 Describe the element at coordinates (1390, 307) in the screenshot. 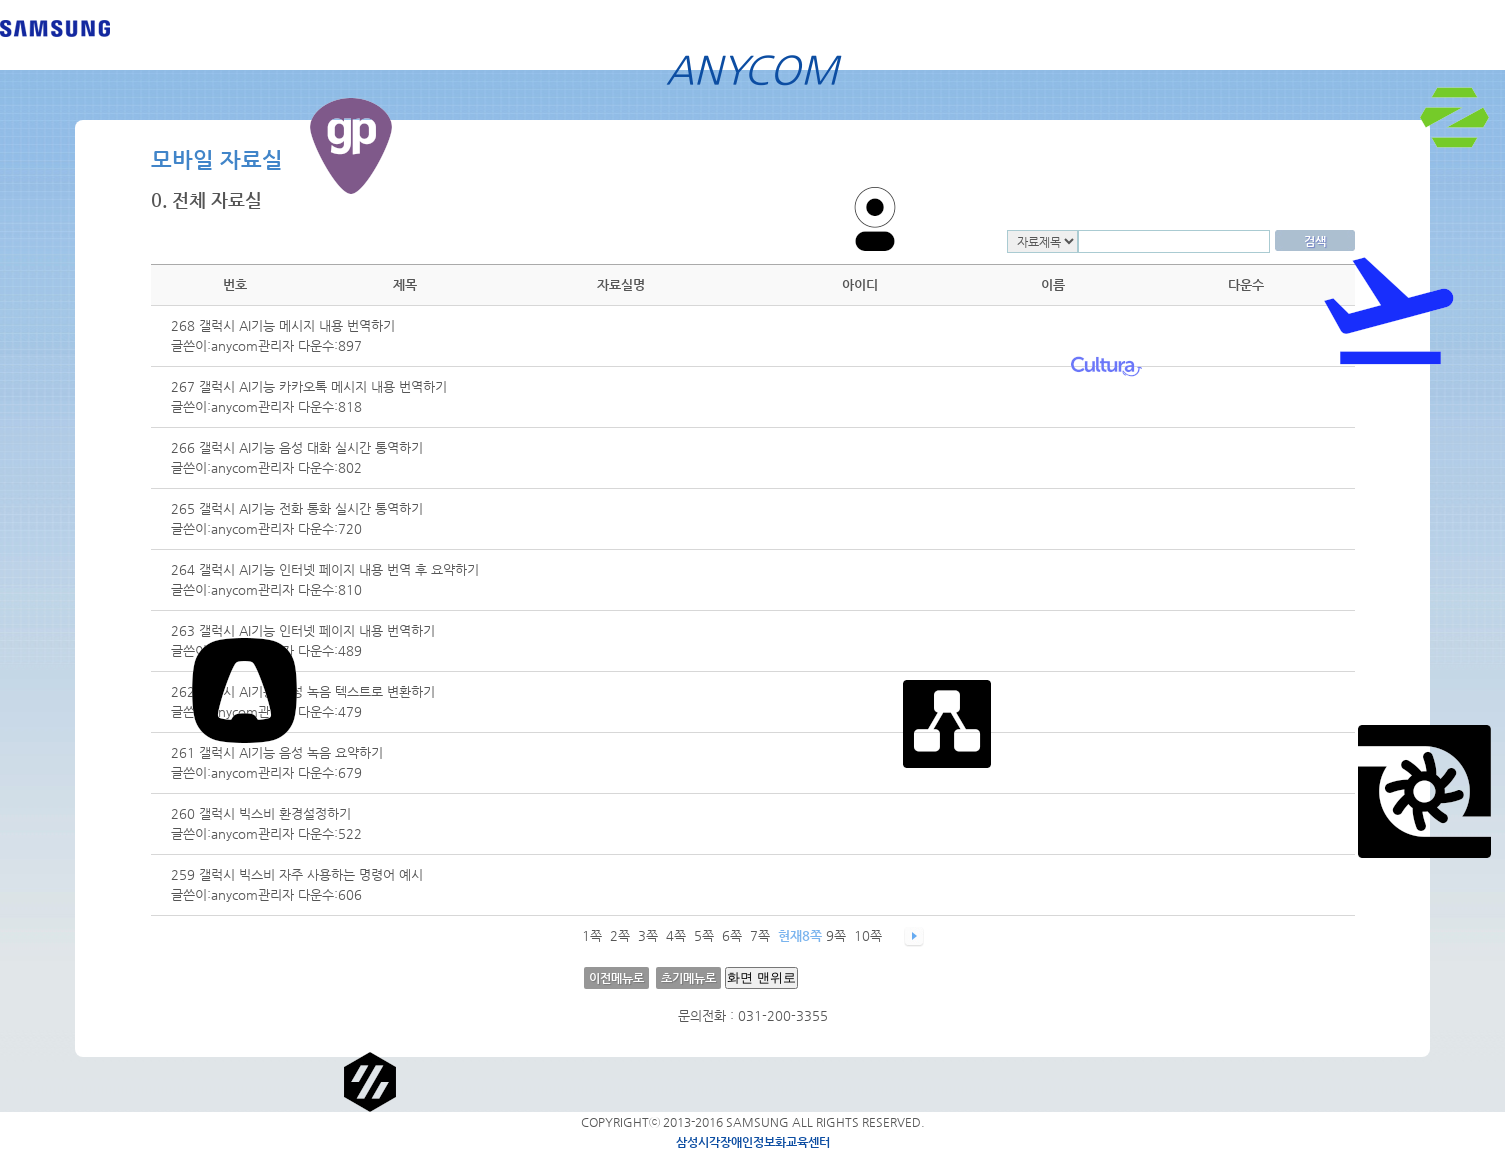

I see `view departing flights` at that location.